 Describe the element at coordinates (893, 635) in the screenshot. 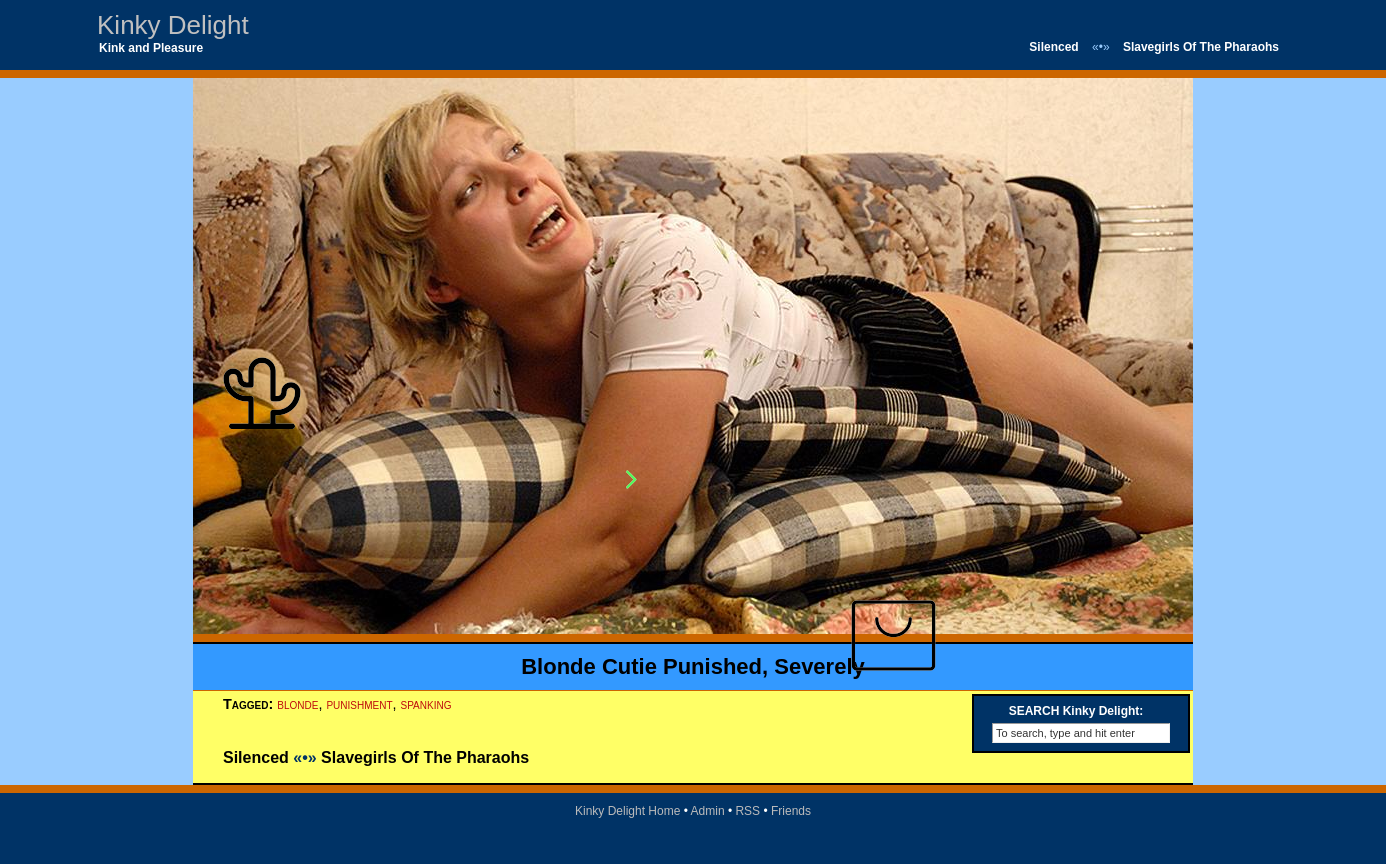

I see `view your shopping bag` at that location.